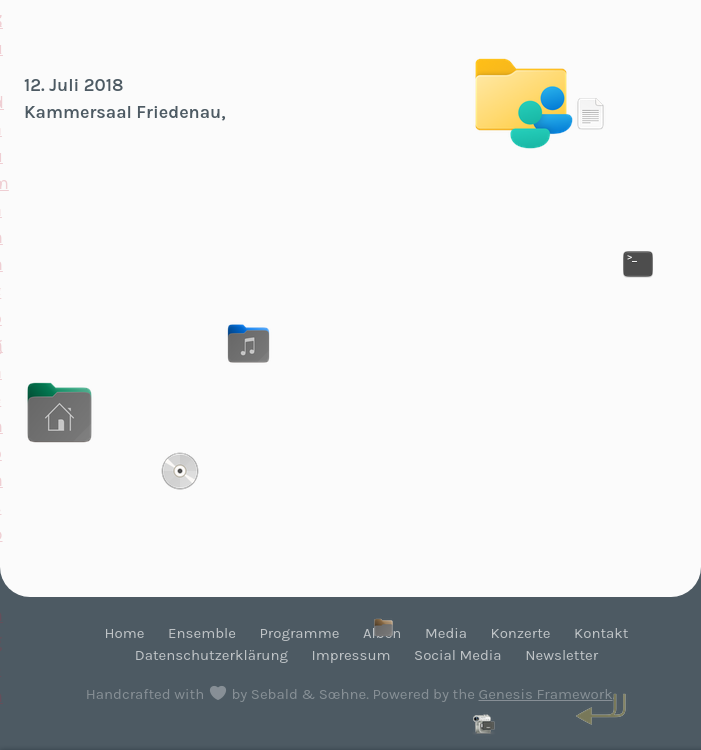 The height and width of the screenshot is (750, 701). I want to click on access video camera device settings, so click(483, 724).